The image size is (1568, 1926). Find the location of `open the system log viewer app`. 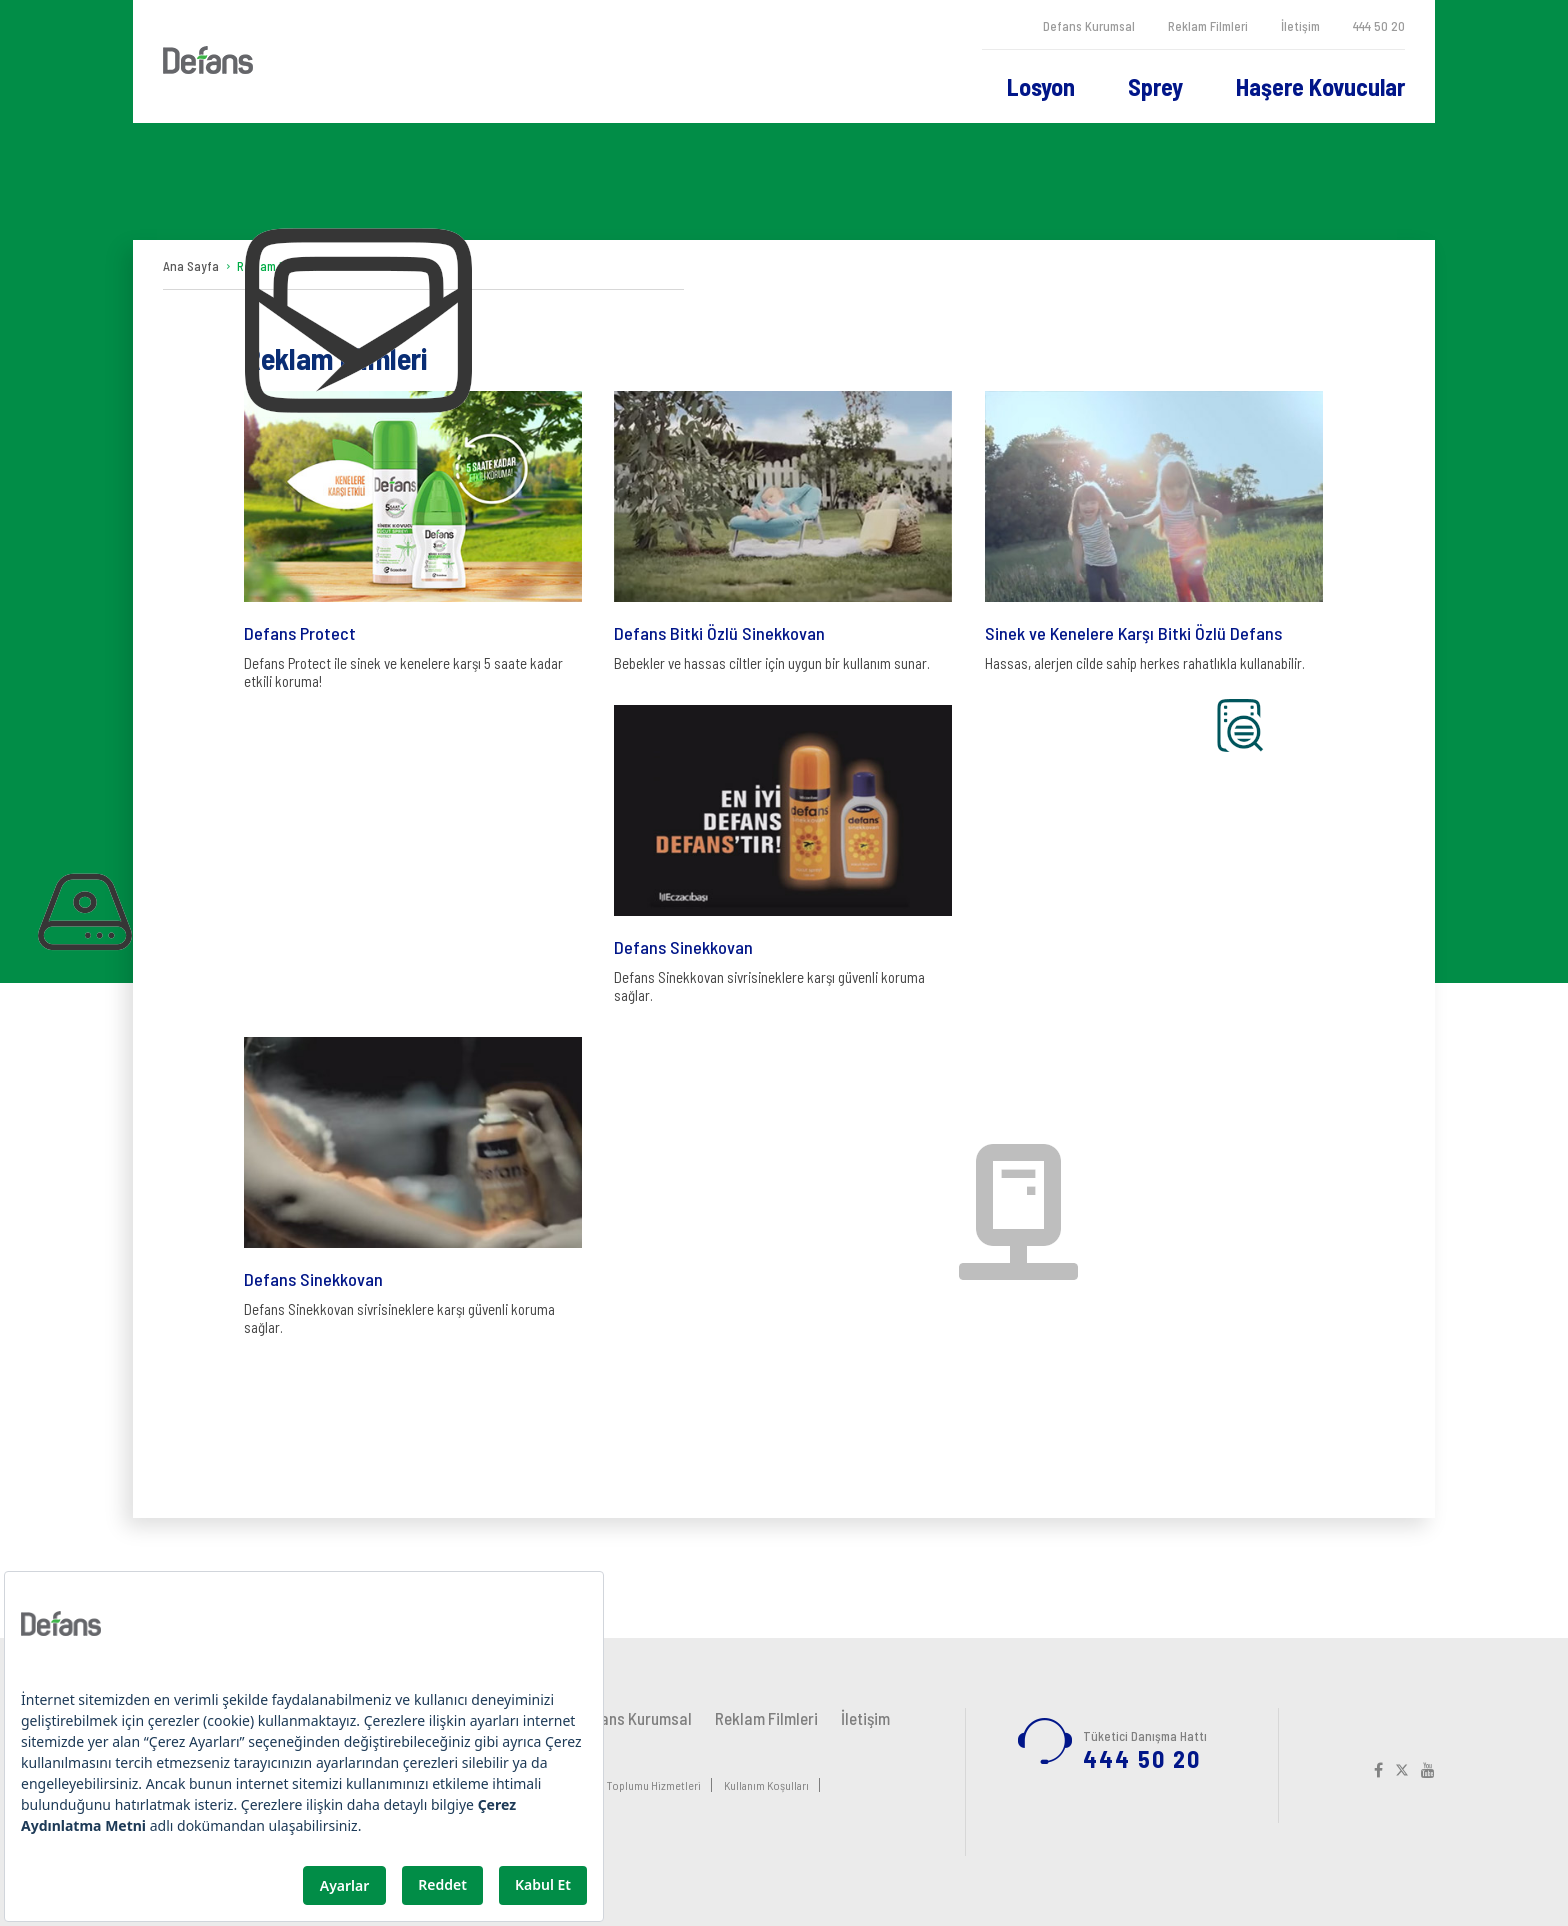

open the system log viewer app is located at coordinates (1240, 725).